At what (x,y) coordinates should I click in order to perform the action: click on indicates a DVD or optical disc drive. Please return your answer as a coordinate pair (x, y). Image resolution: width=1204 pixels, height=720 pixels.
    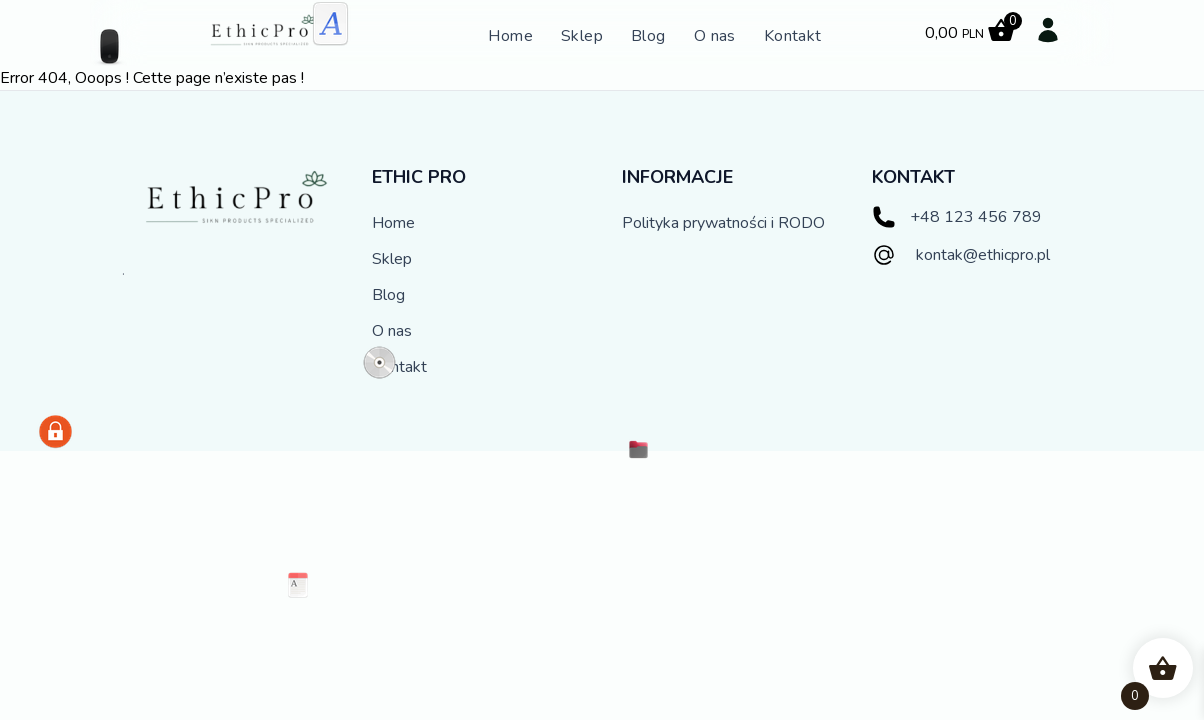
    Looking at the image, I should click on (379, 362).